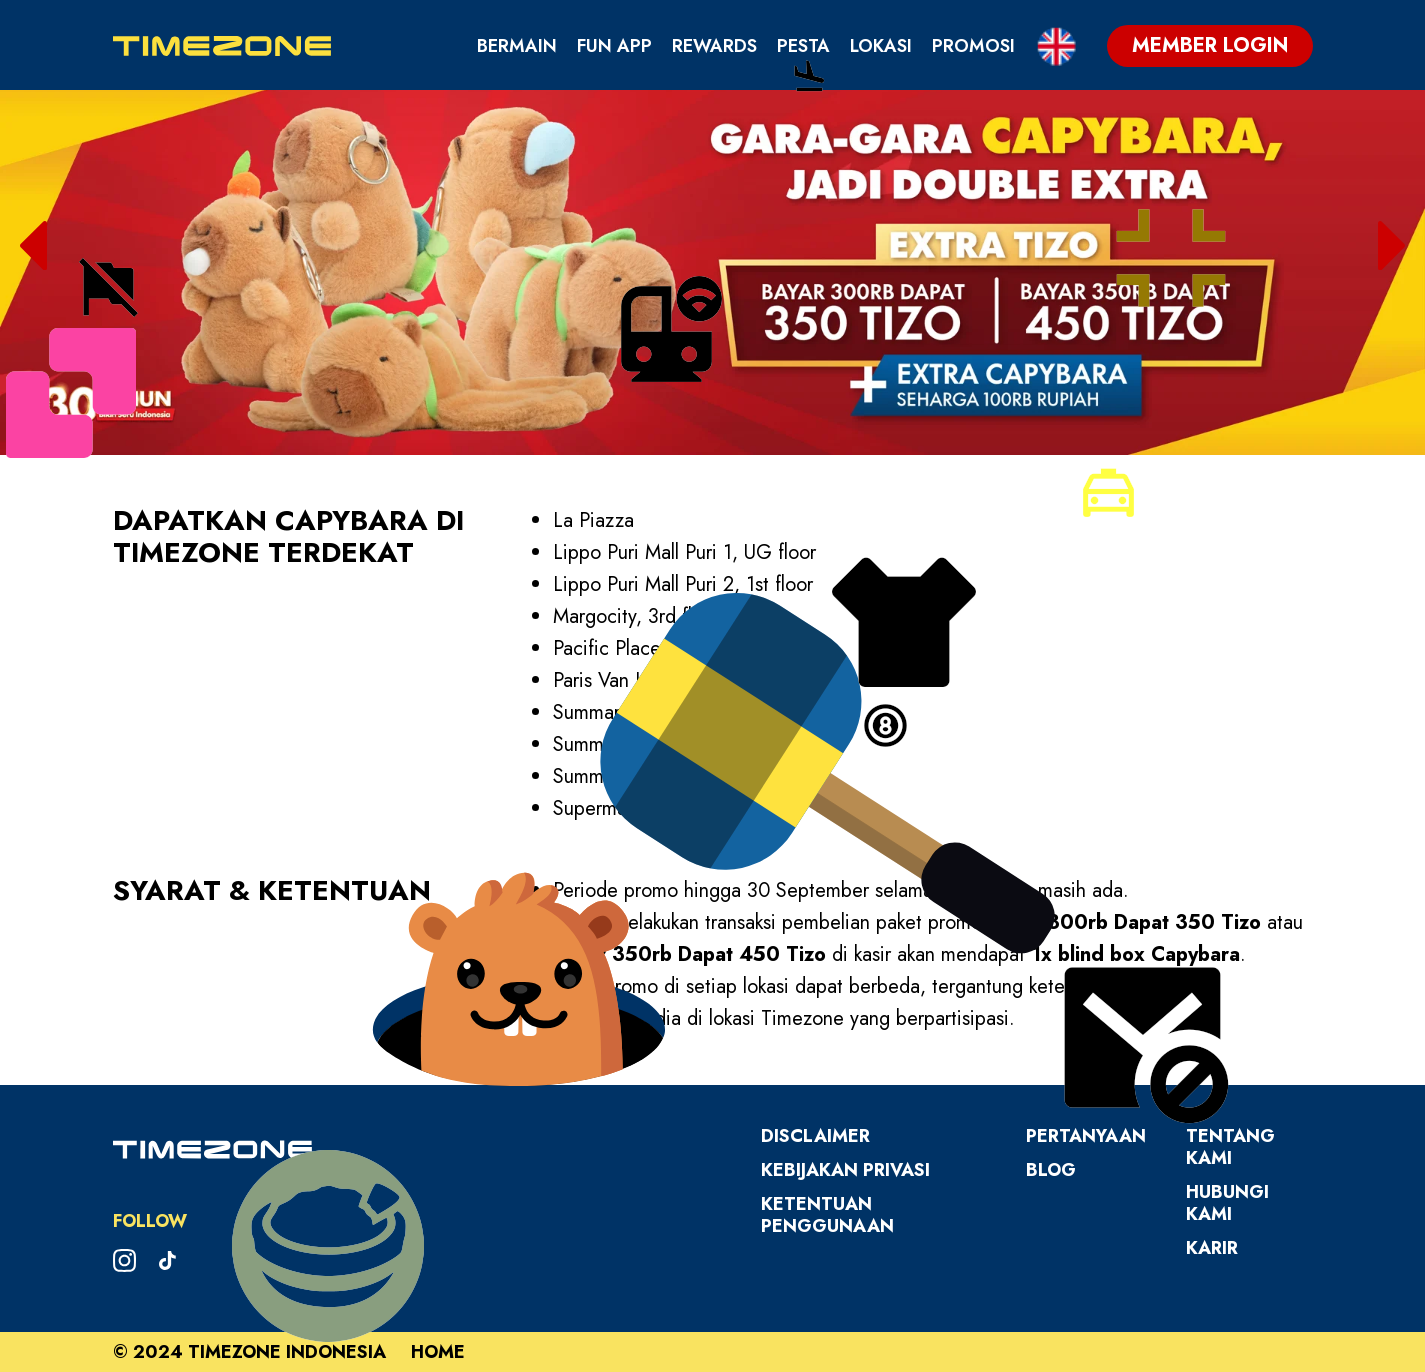  What do you see at coordinates (885, 725) in the screenshot?
I see `access billiards or pool game` at bounding box center [885, 725].